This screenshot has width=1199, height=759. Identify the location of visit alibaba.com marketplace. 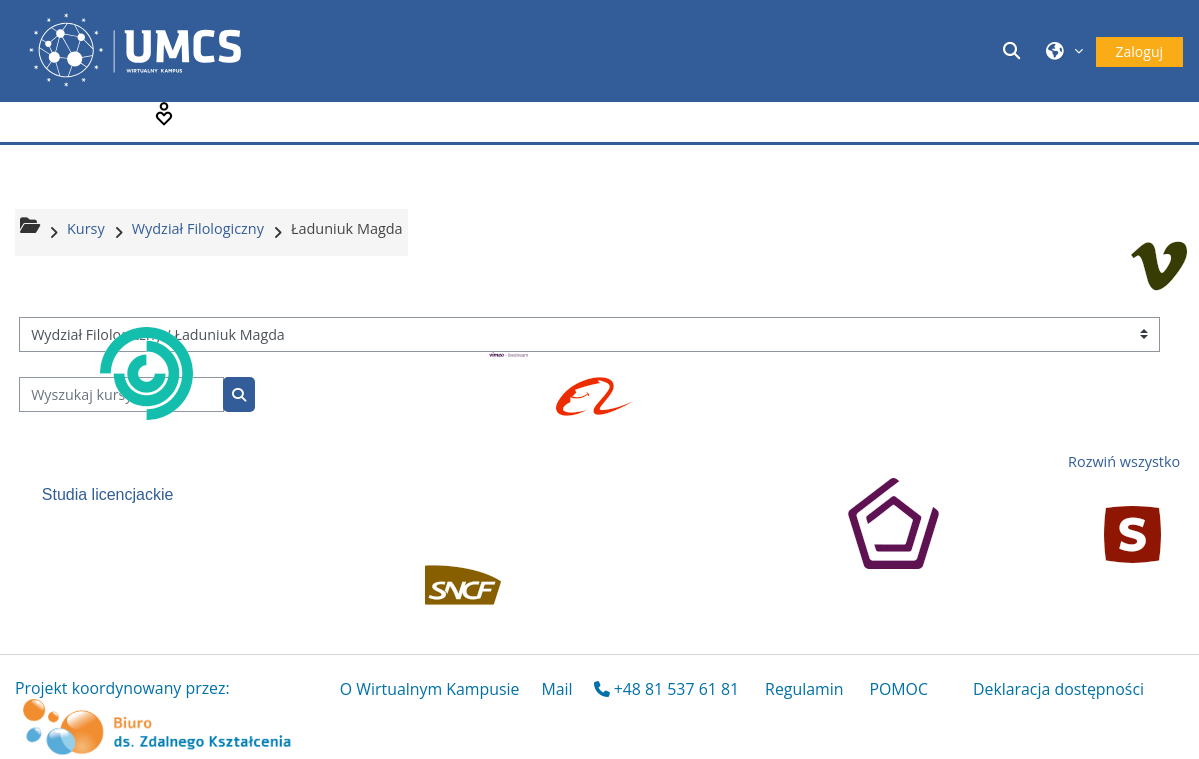
(594, 396).